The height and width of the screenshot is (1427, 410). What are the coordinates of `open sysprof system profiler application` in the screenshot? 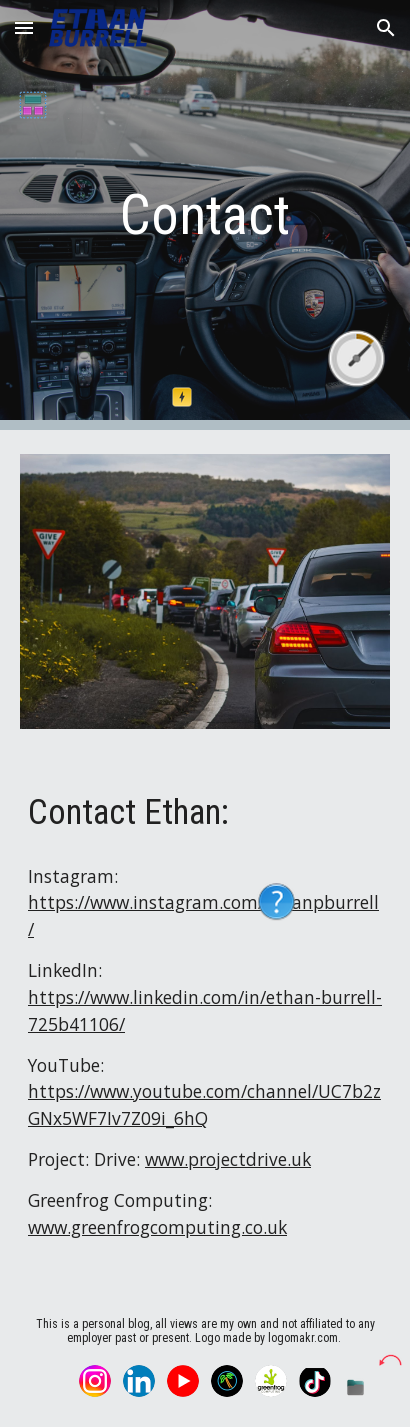 It's located at (356, 358).